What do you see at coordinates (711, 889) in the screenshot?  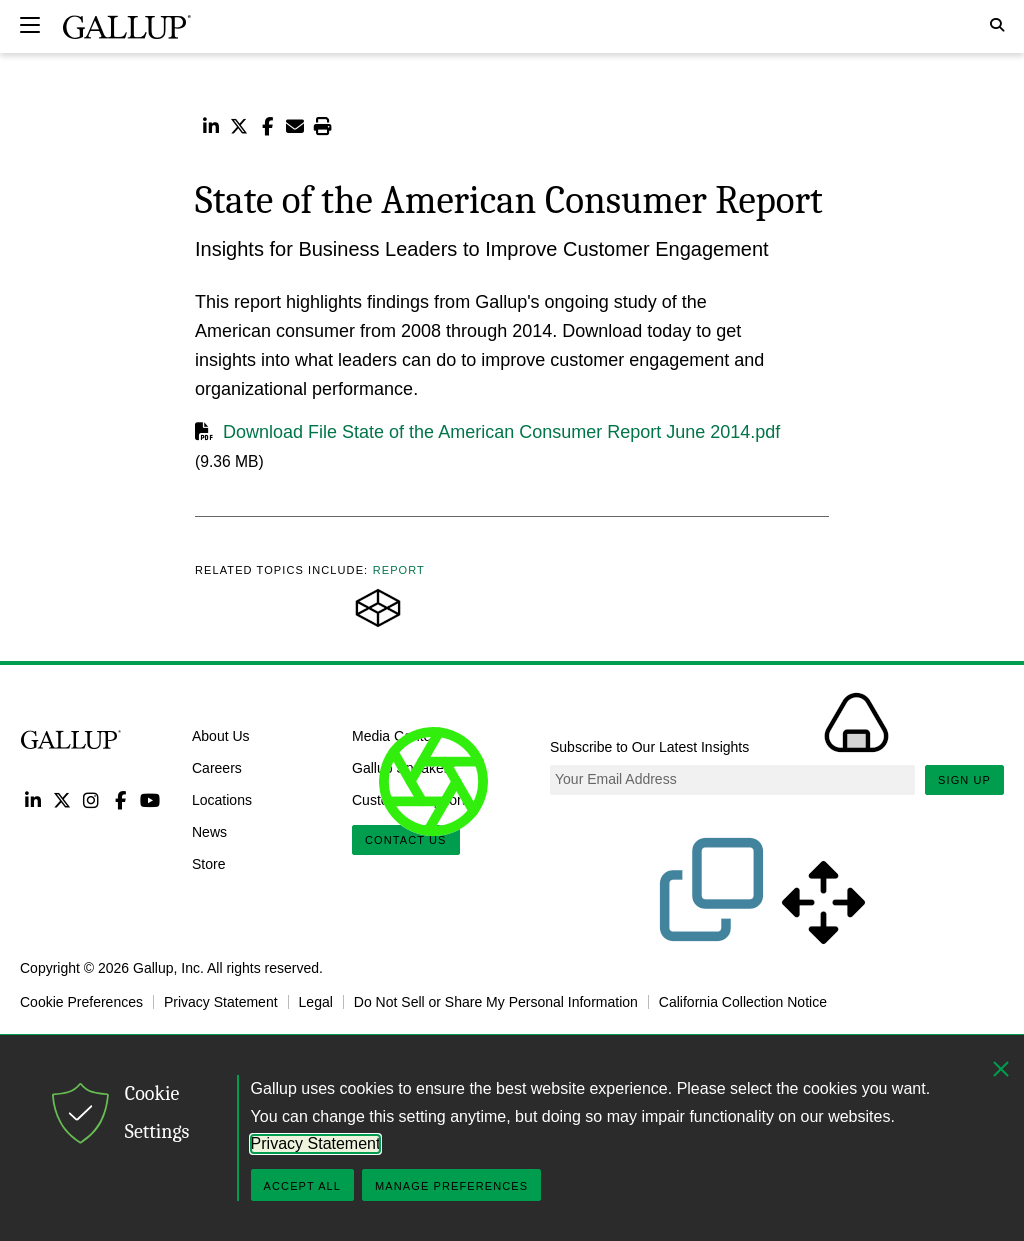 I see `duplicate or copy this item` at bounding box center [711, 889].